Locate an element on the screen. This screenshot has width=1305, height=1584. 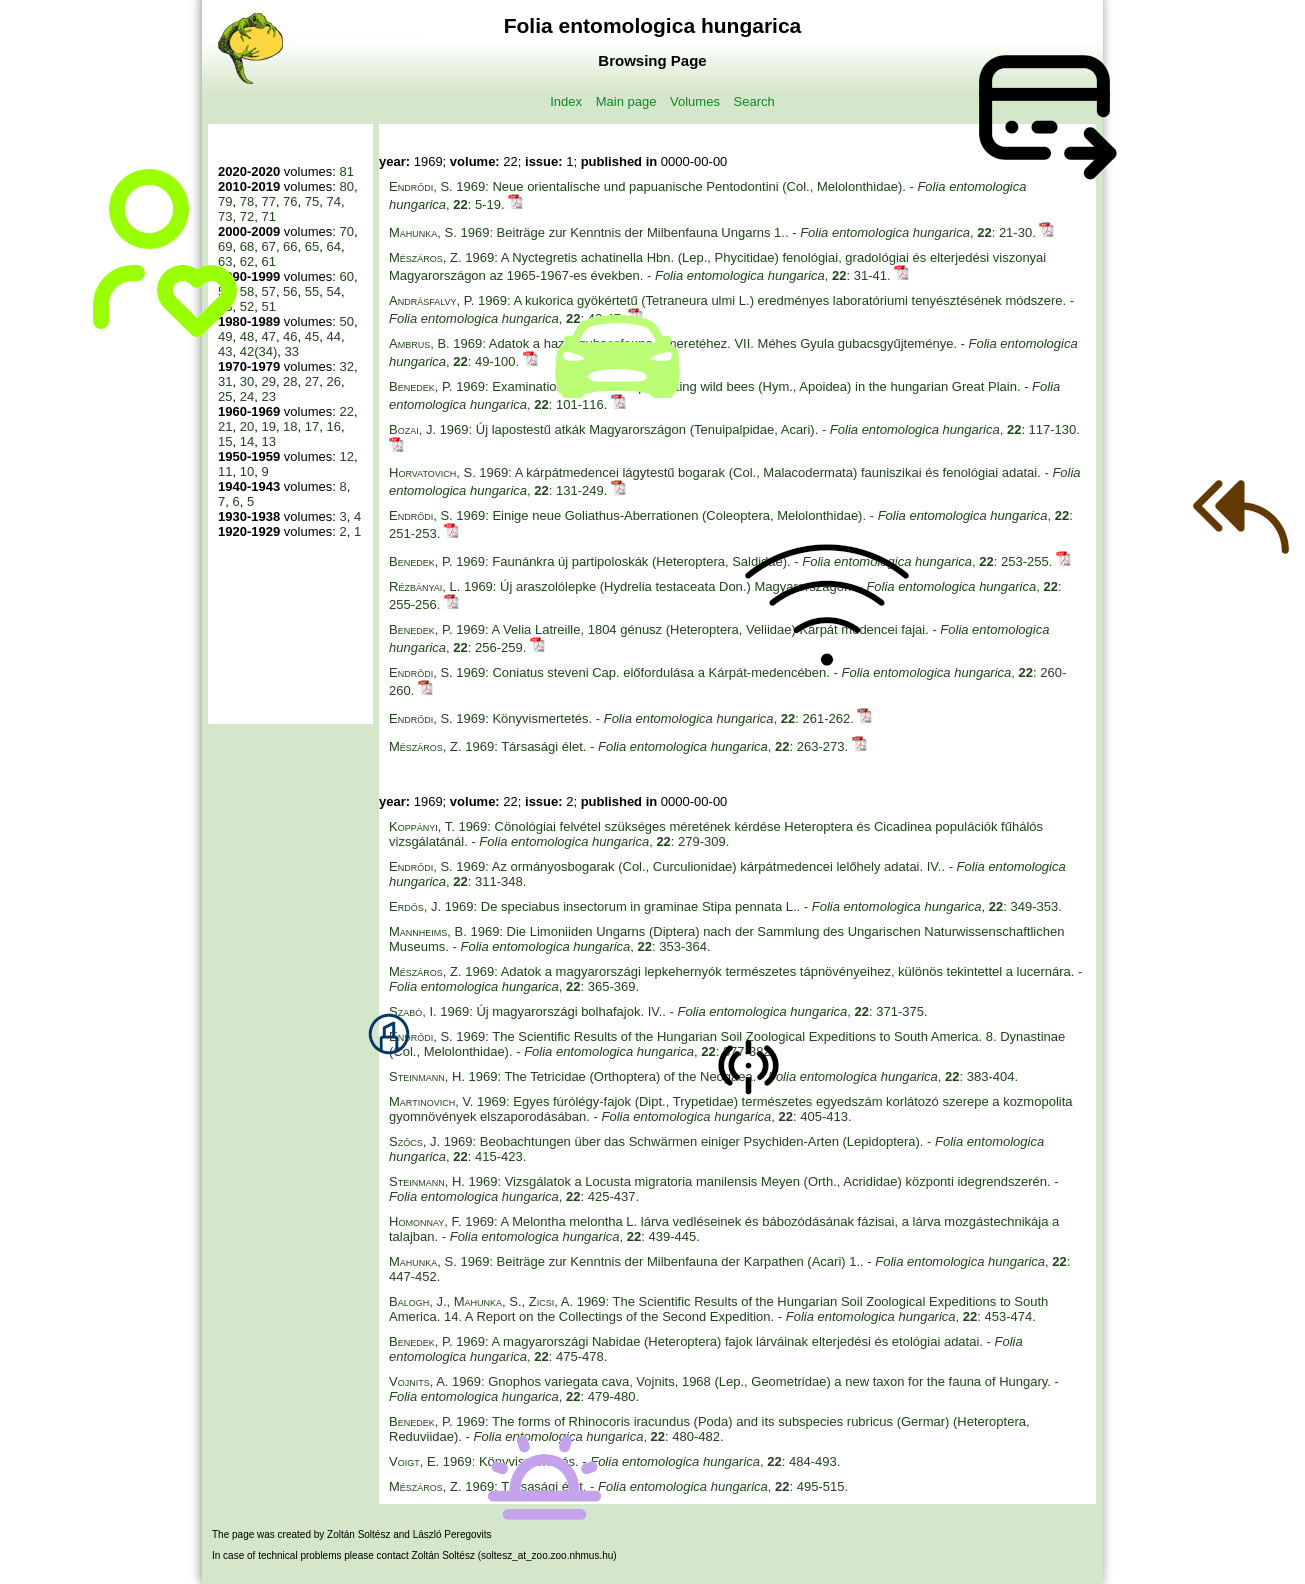
reply all to a message or email is located at coordinates (1241, 517).